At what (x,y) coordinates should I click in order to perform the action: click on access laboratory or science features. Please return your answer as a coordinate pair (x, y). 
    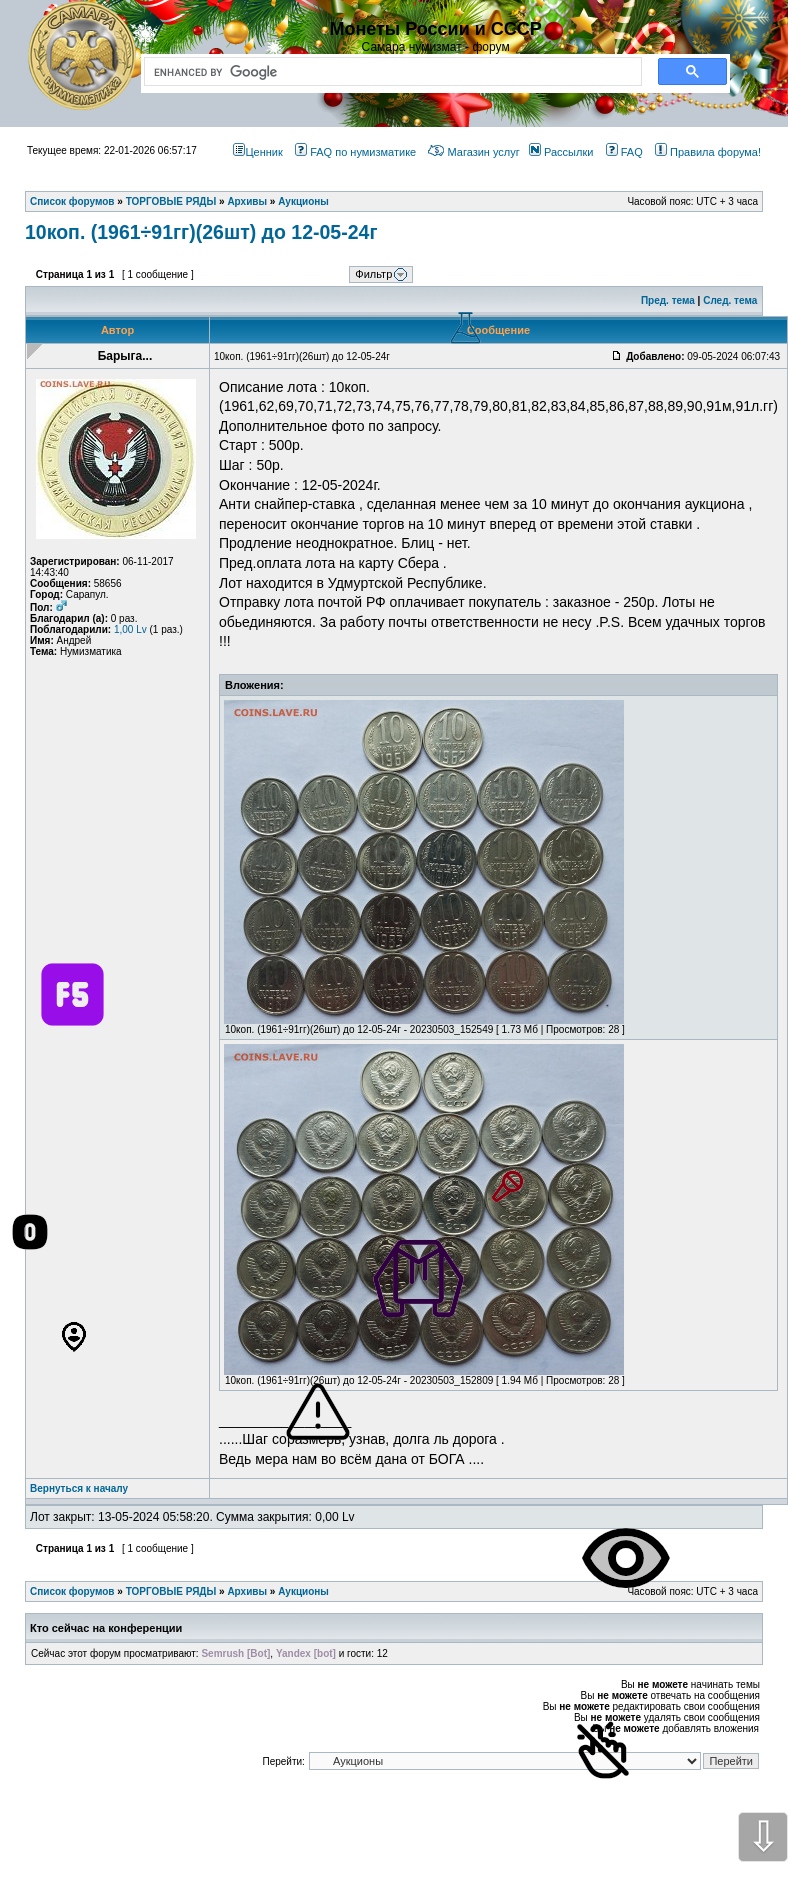
    Looking at the image, I should click on (465, 328).